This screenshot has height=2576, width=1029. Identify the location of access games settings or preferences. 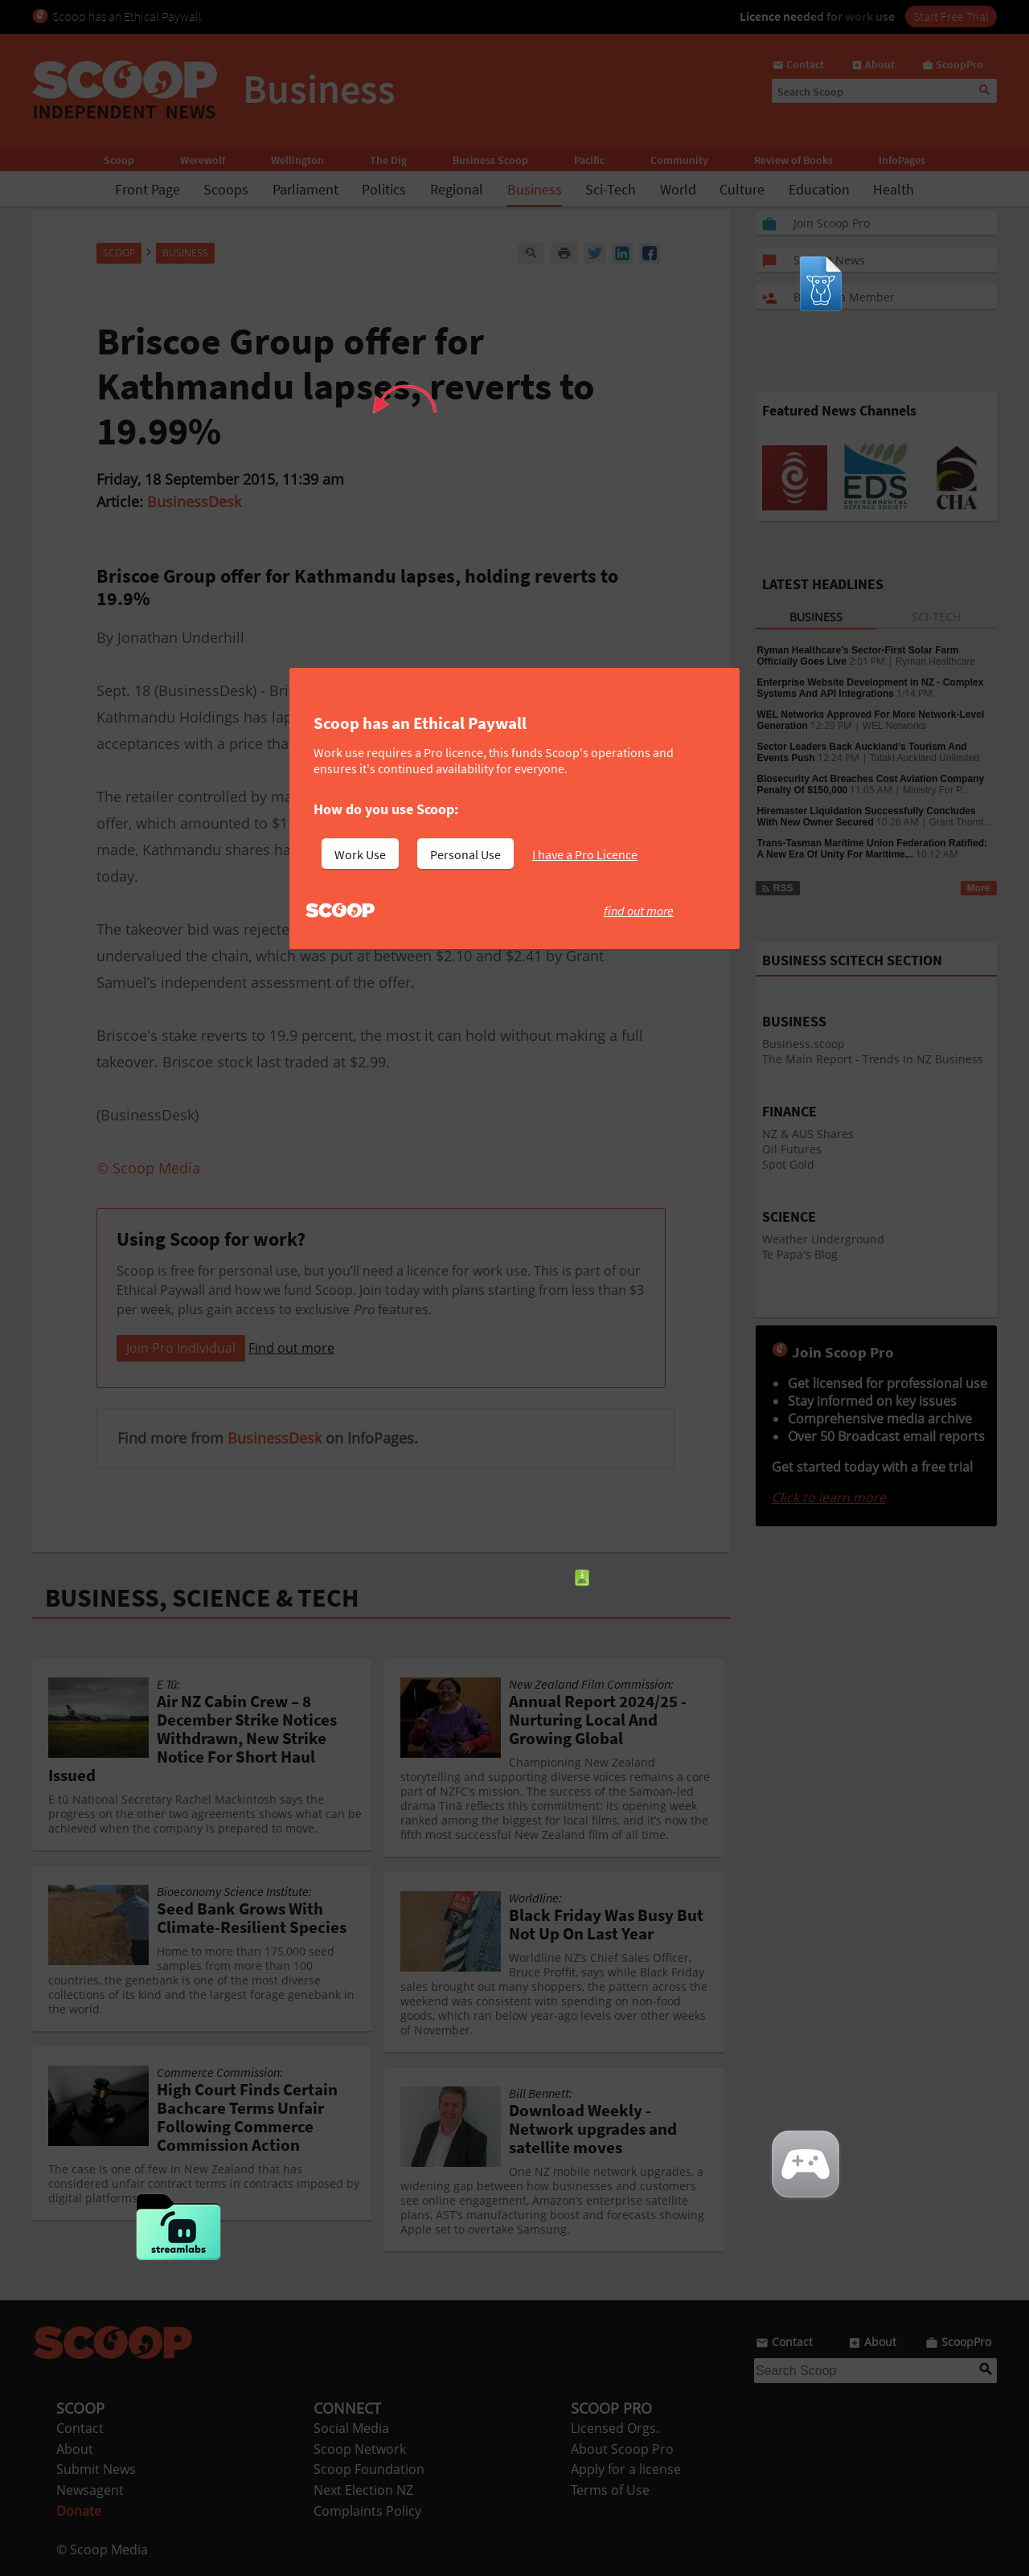
(806, 2165).